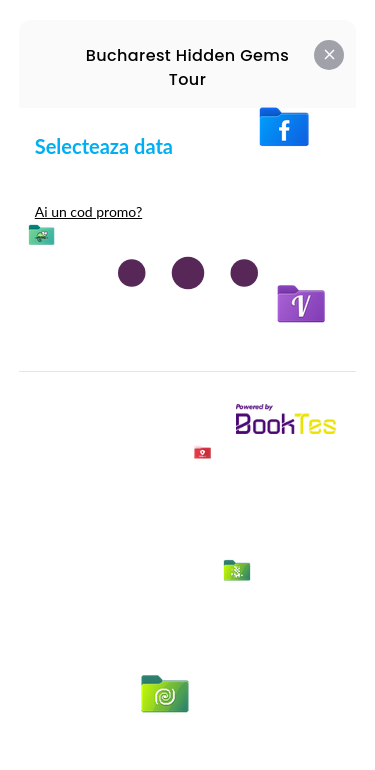 The height and width of the screenshot is (770, 375). Describe the element at coordinates (165, 695) in the screenshot. I see `open GameJolt files folder` at that location.